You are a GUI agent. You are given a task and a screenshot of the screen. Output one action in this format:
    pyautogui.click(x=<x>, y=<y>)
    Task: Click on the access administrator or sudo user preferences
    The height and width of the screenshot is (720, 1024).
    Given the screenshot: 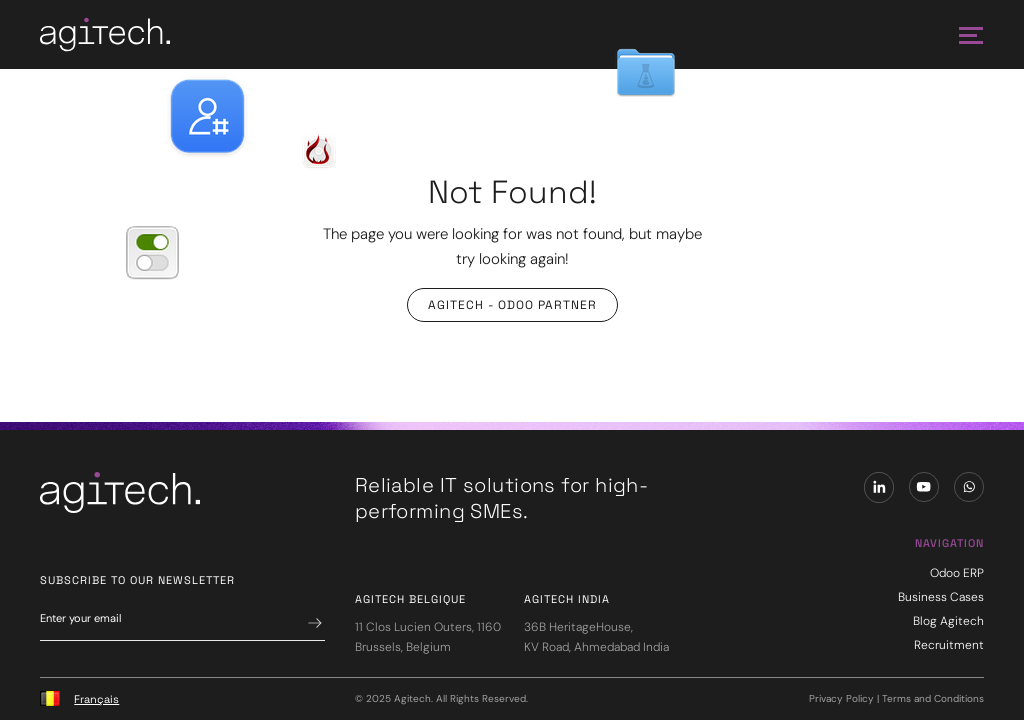 What is the action you would take?
    pyautogui.click(x=207, y=117)
    